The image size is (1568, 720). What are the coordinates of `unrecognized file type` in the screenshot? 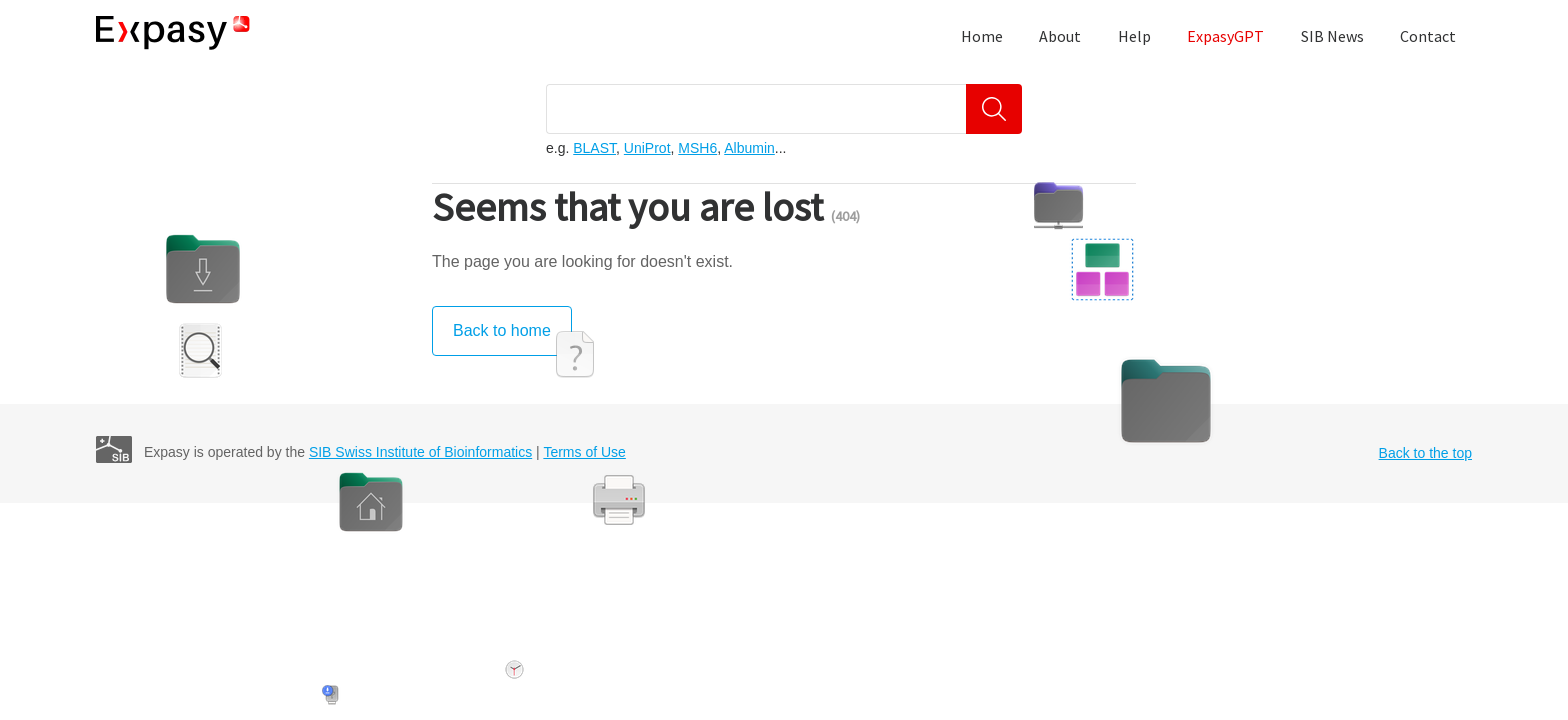 It's located at (575, 354).